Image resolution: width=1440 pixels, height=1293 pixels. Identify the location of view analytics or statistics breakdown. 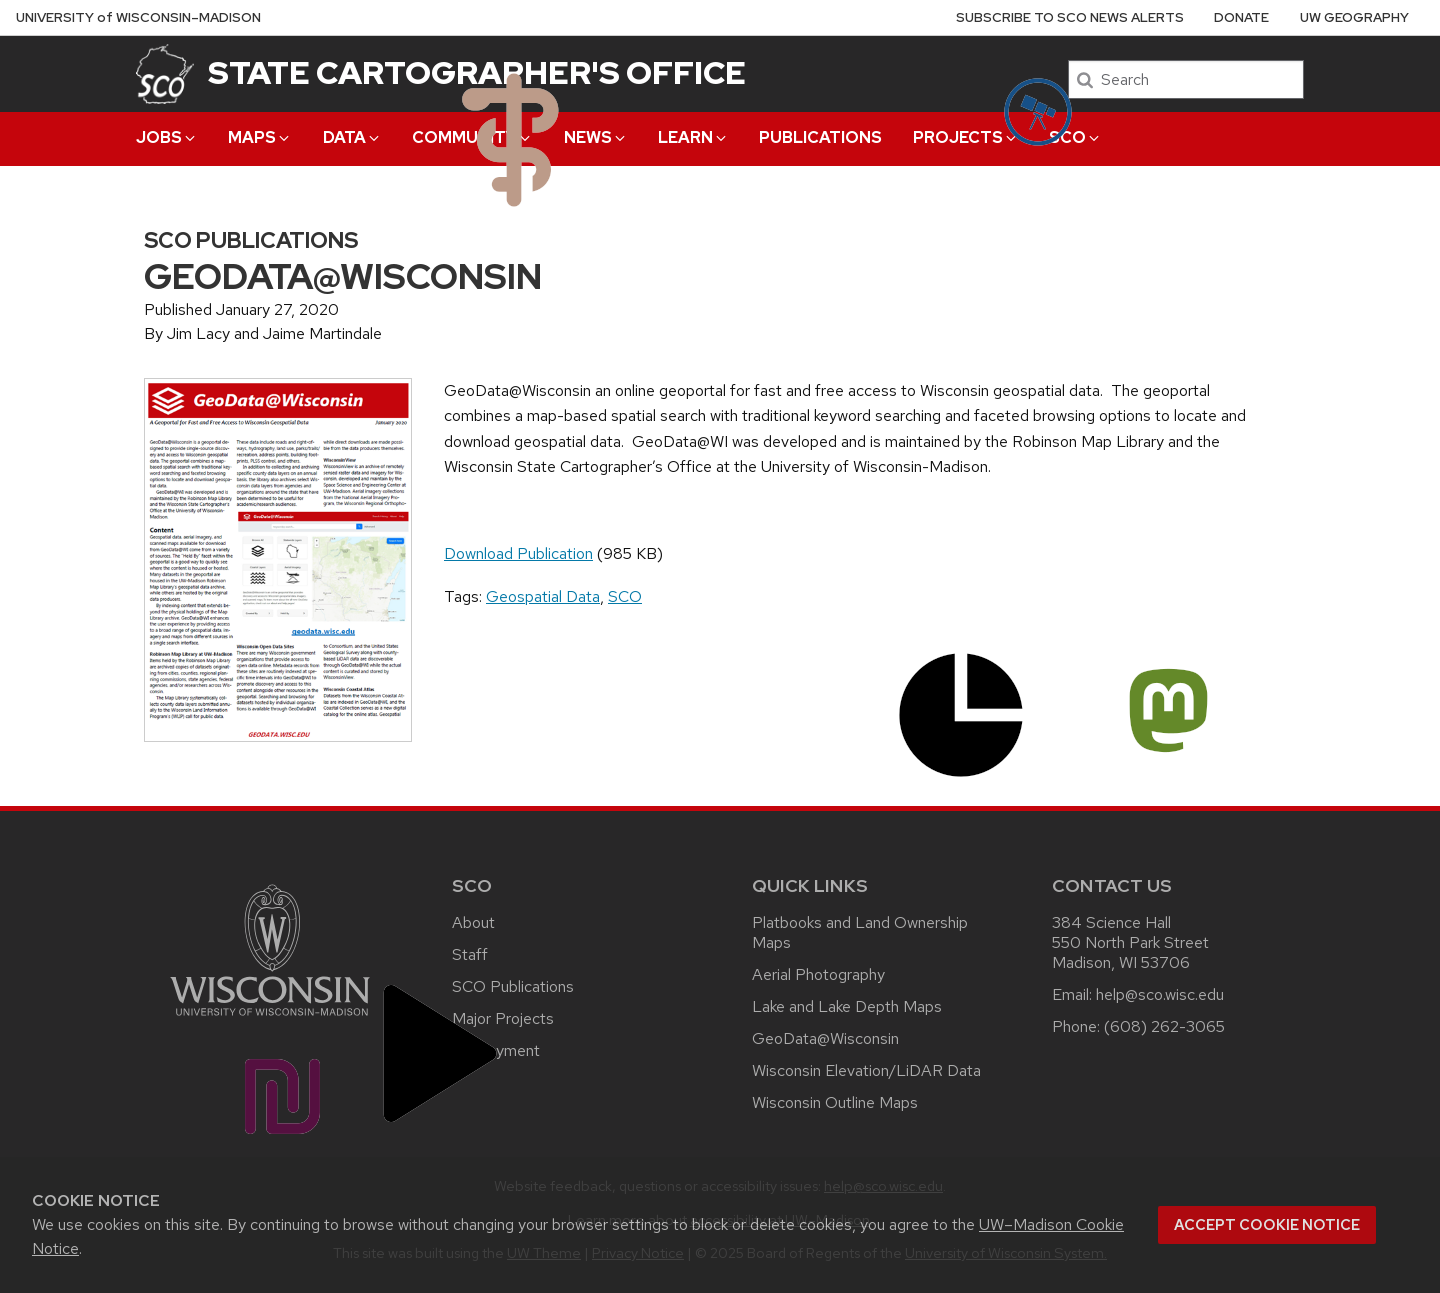
(961, 715).